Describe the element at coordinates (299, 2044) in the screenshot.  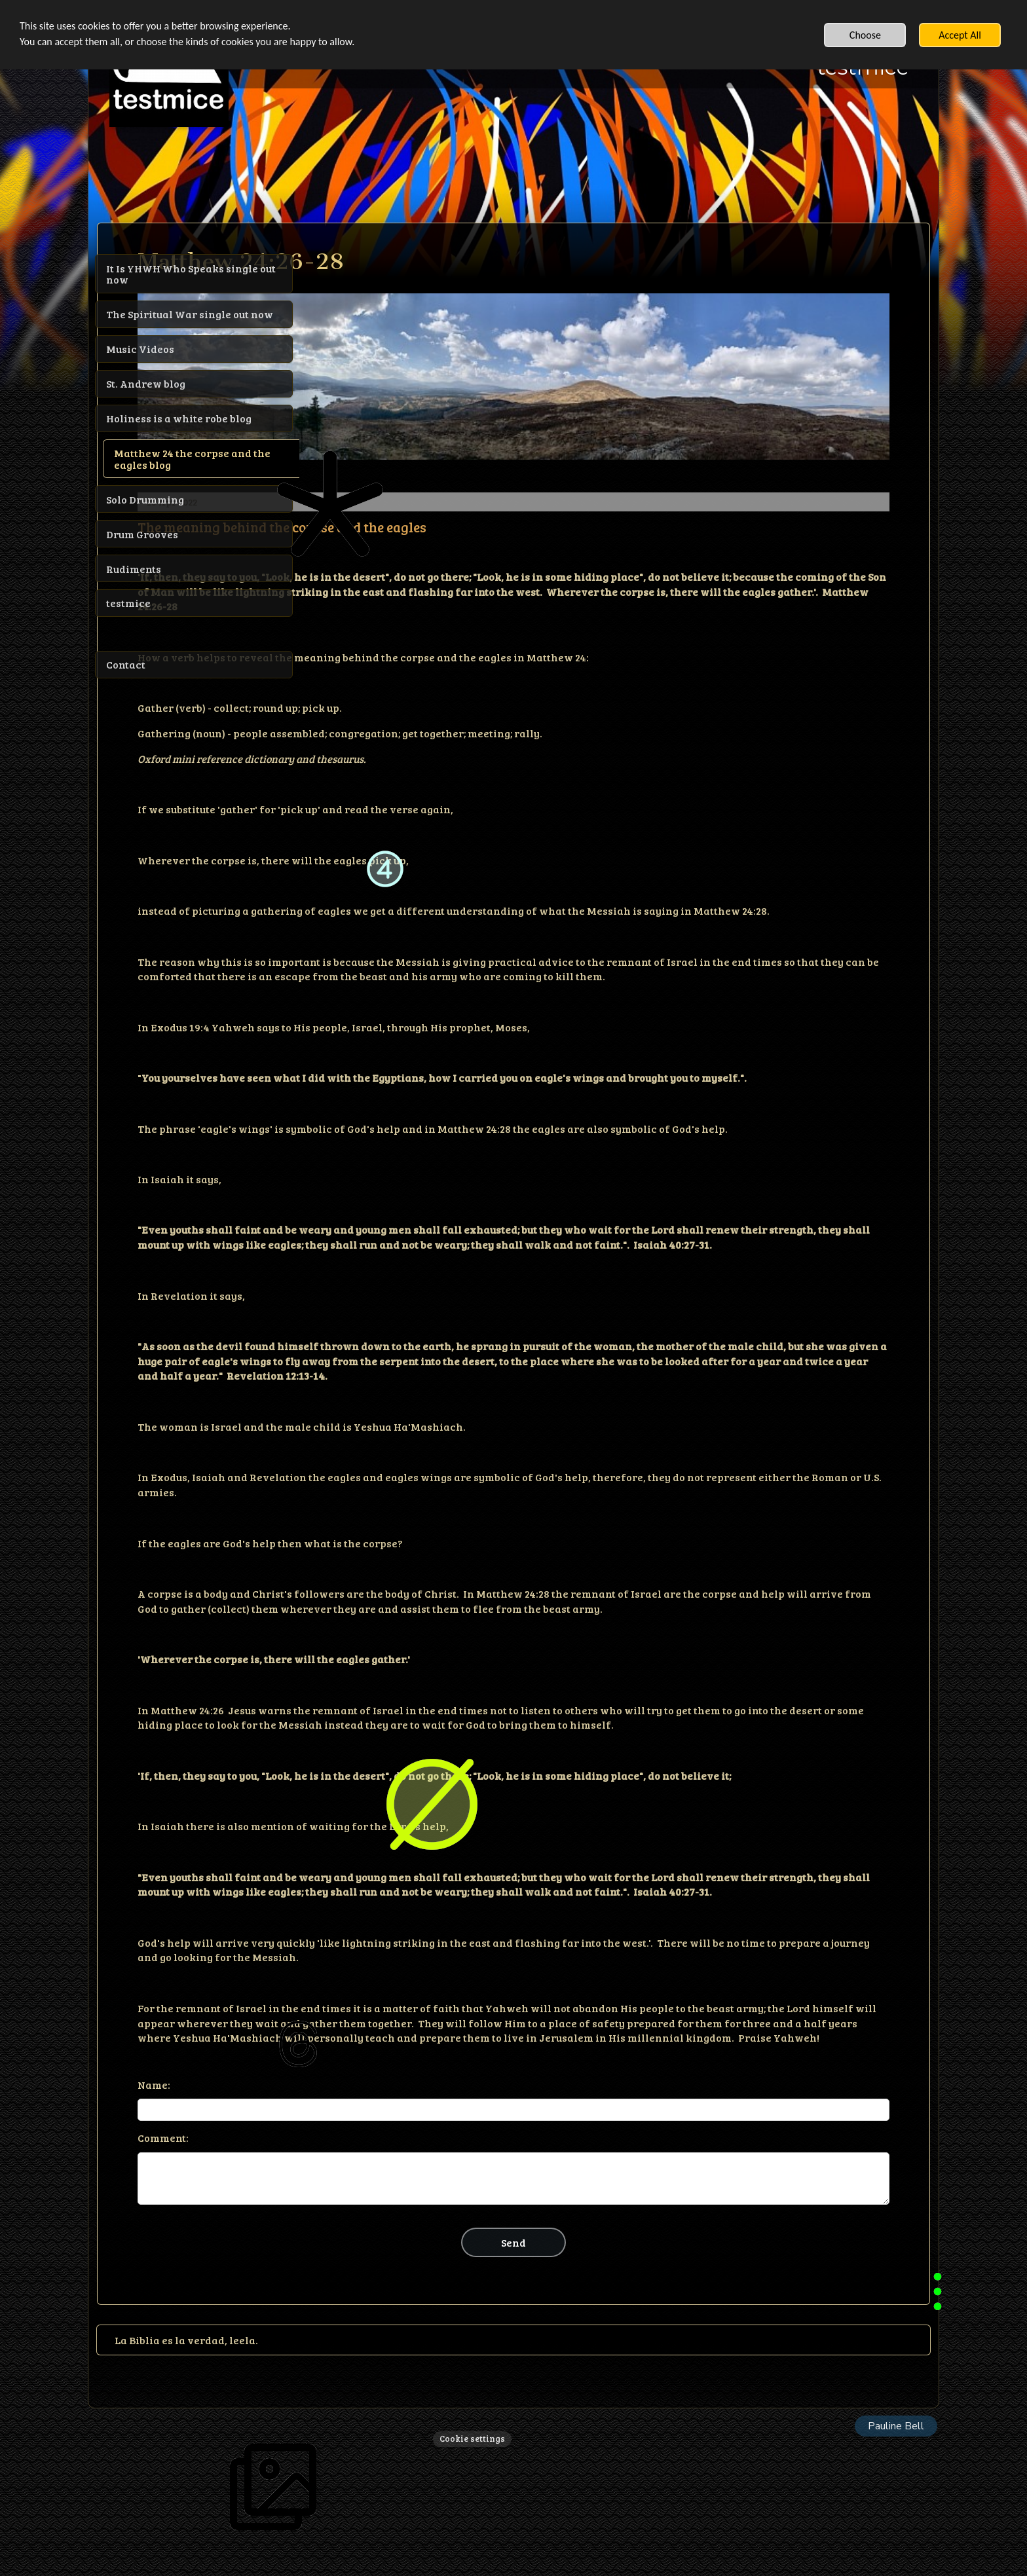
I see `open the Threads app` at that location.